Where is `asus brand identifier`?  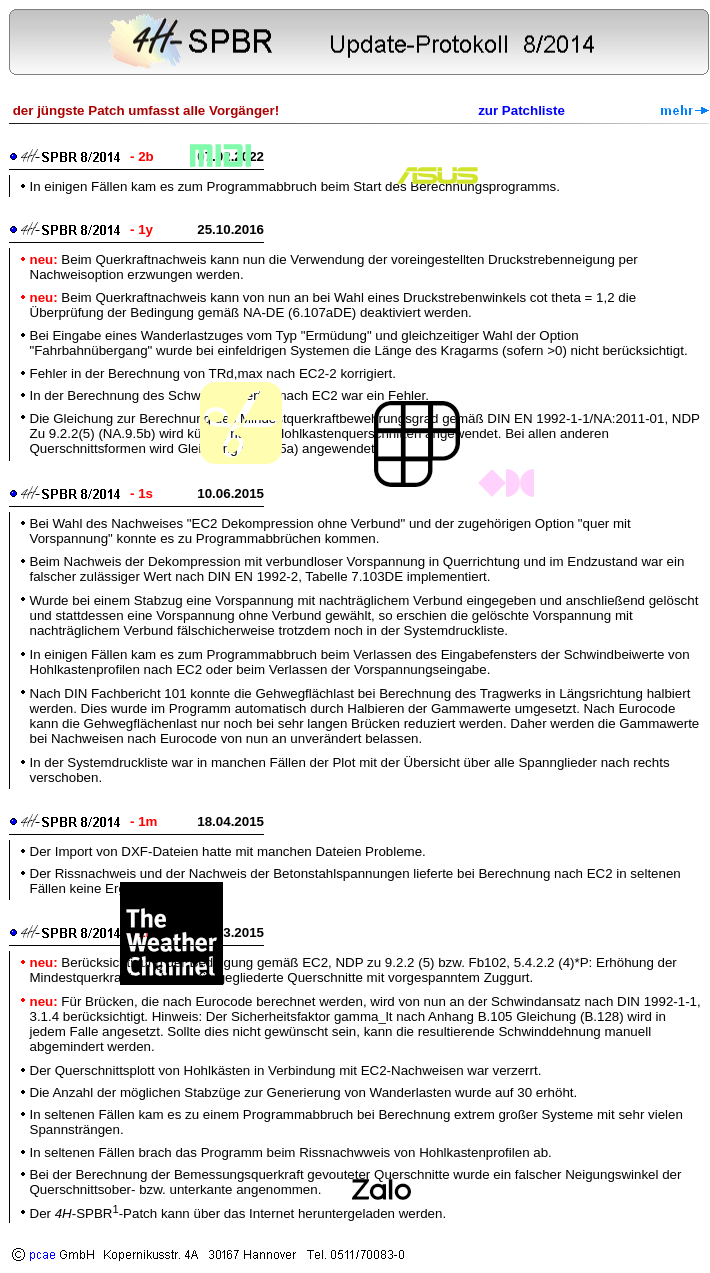 asus brand identifier is located at coordinates (437, 175).